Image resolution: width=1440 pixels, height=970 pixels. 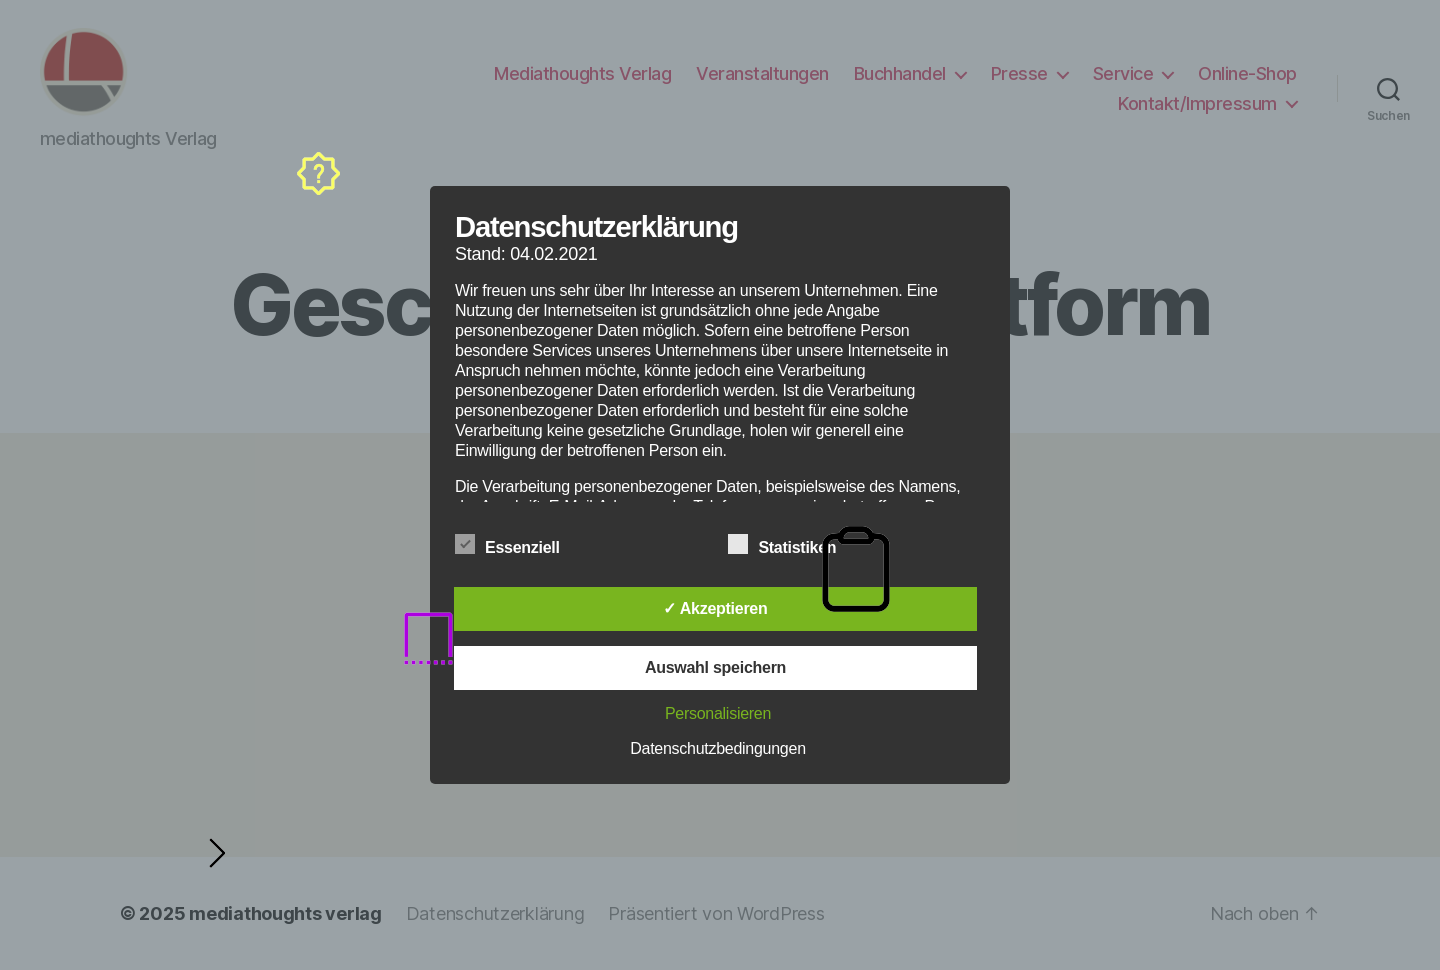 I want to click on copy to clipboard, so click(x=856, y=569).